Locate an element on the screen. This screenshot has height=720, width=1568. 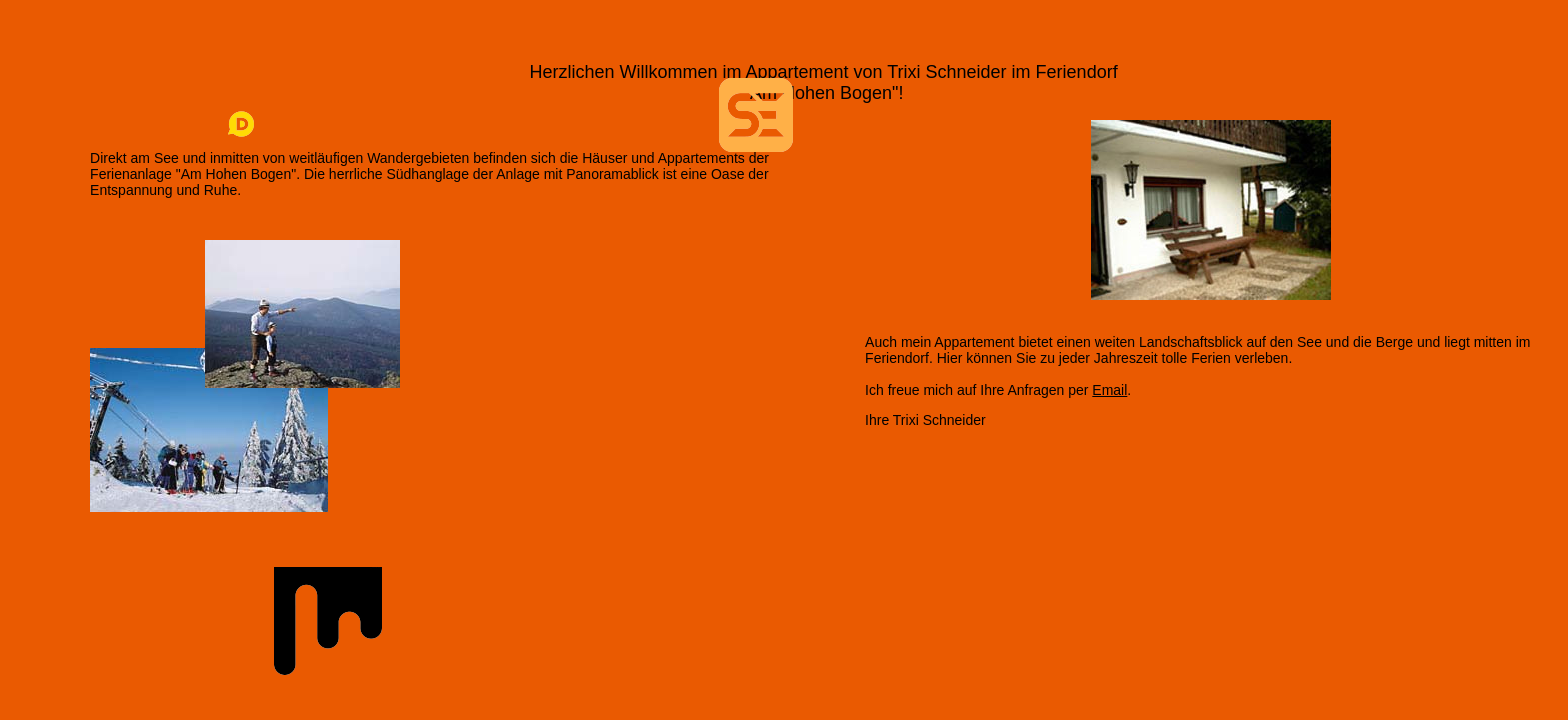
open the Mix app is located at coordinates (328, 621).